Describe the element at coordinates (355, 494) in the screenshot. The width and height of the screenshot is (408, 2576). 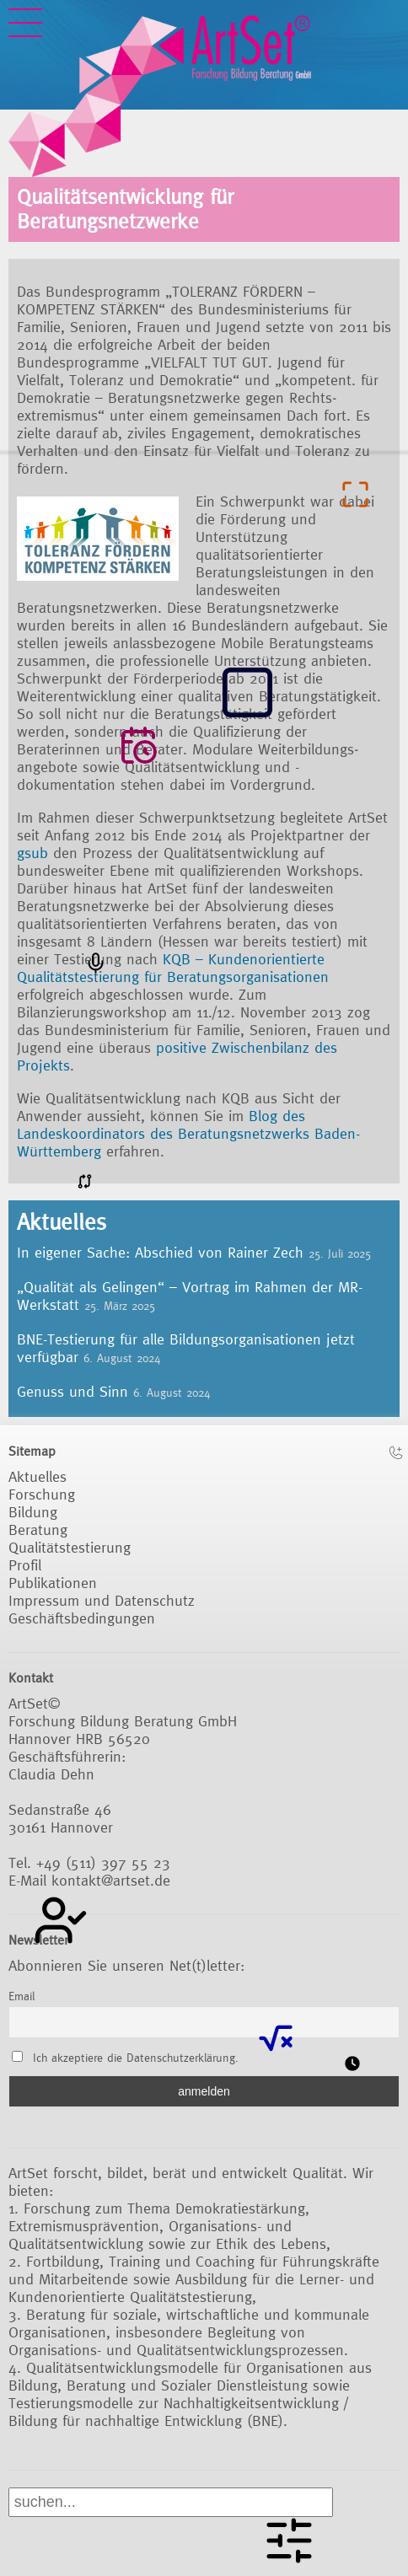
I see `enter fullscreen mode` at that location.